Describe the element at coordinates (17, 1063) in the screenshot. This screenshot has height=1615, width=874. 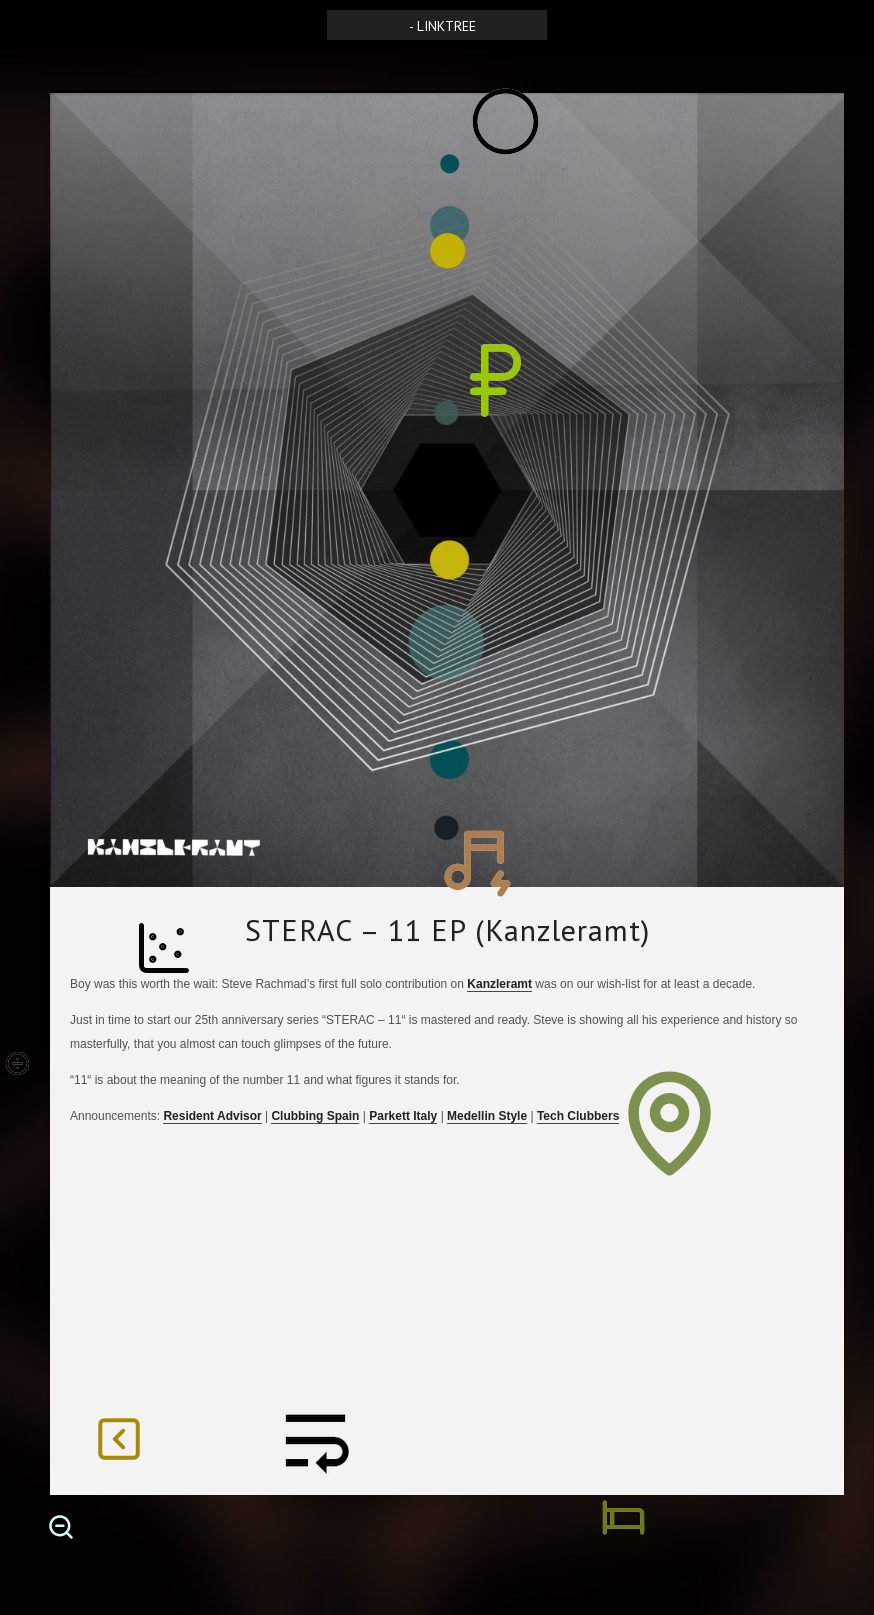
I see `perform division calculation` at that location.